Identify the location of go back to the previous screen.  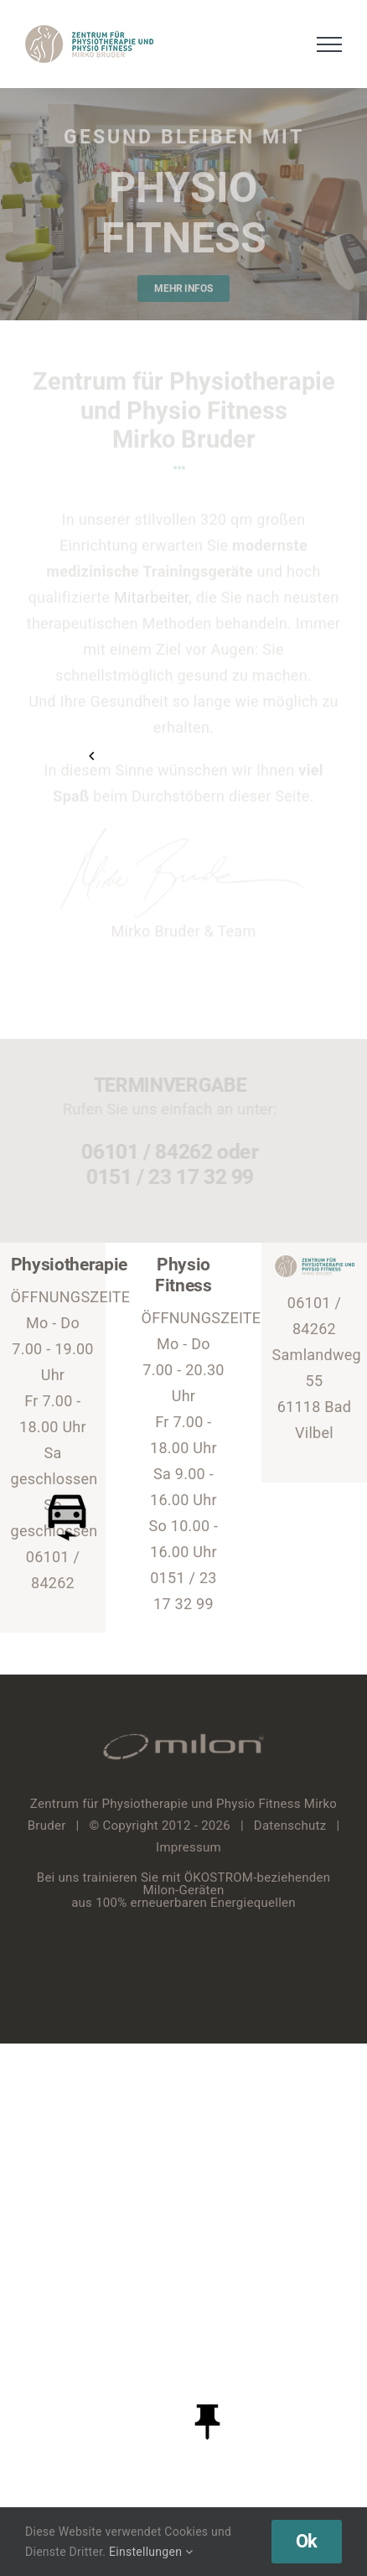
(91, 756).